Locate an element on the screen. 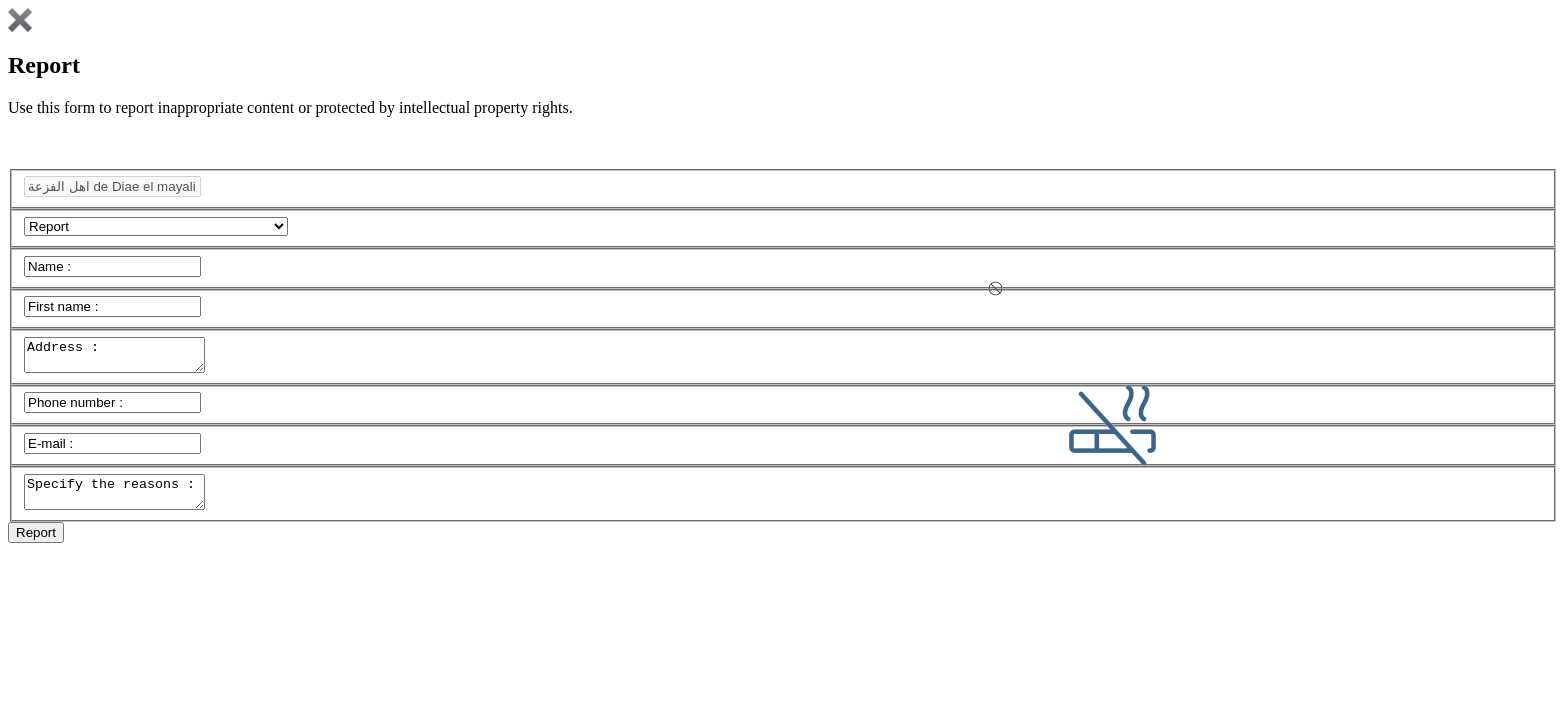 The image size is (1566, 720). indicates a blocked or prohibited action is located at coordinates (995, 288).